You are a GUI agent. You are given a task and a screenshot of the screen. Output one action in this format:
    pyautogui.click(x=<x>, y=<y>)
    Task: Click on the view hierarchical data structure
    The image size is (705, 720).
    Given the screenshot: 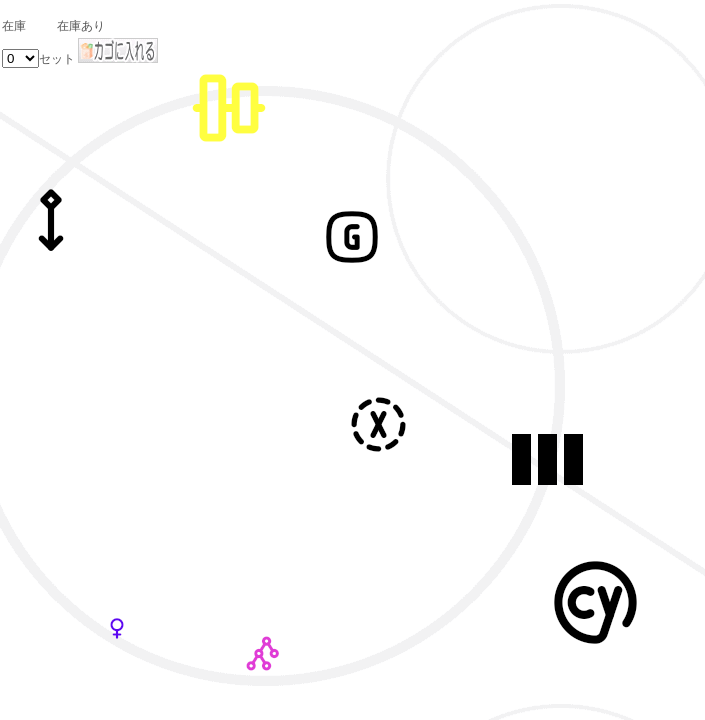 What is the action you would take?
    pyautogui.click(x=263, y=653)
    